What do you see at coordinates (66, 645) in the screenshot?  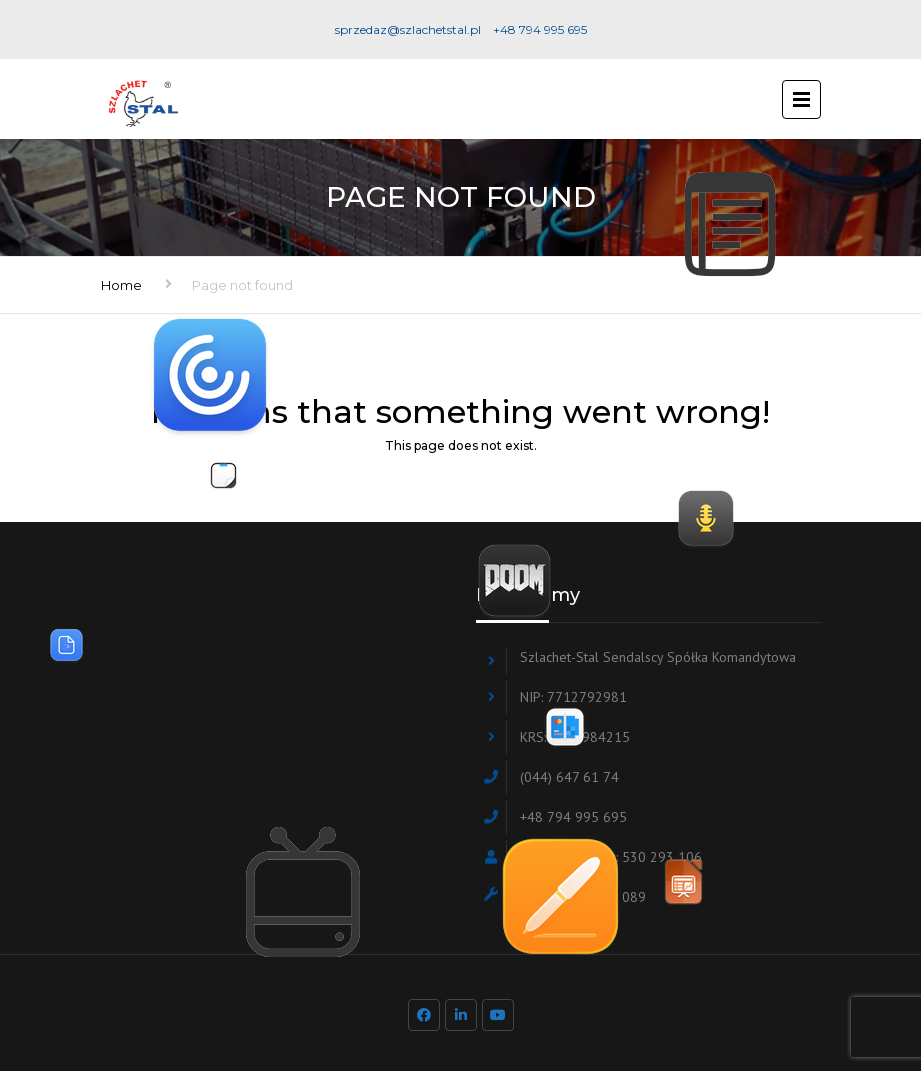 I see `configure default apps for file types` at bounding box center [66, 645].